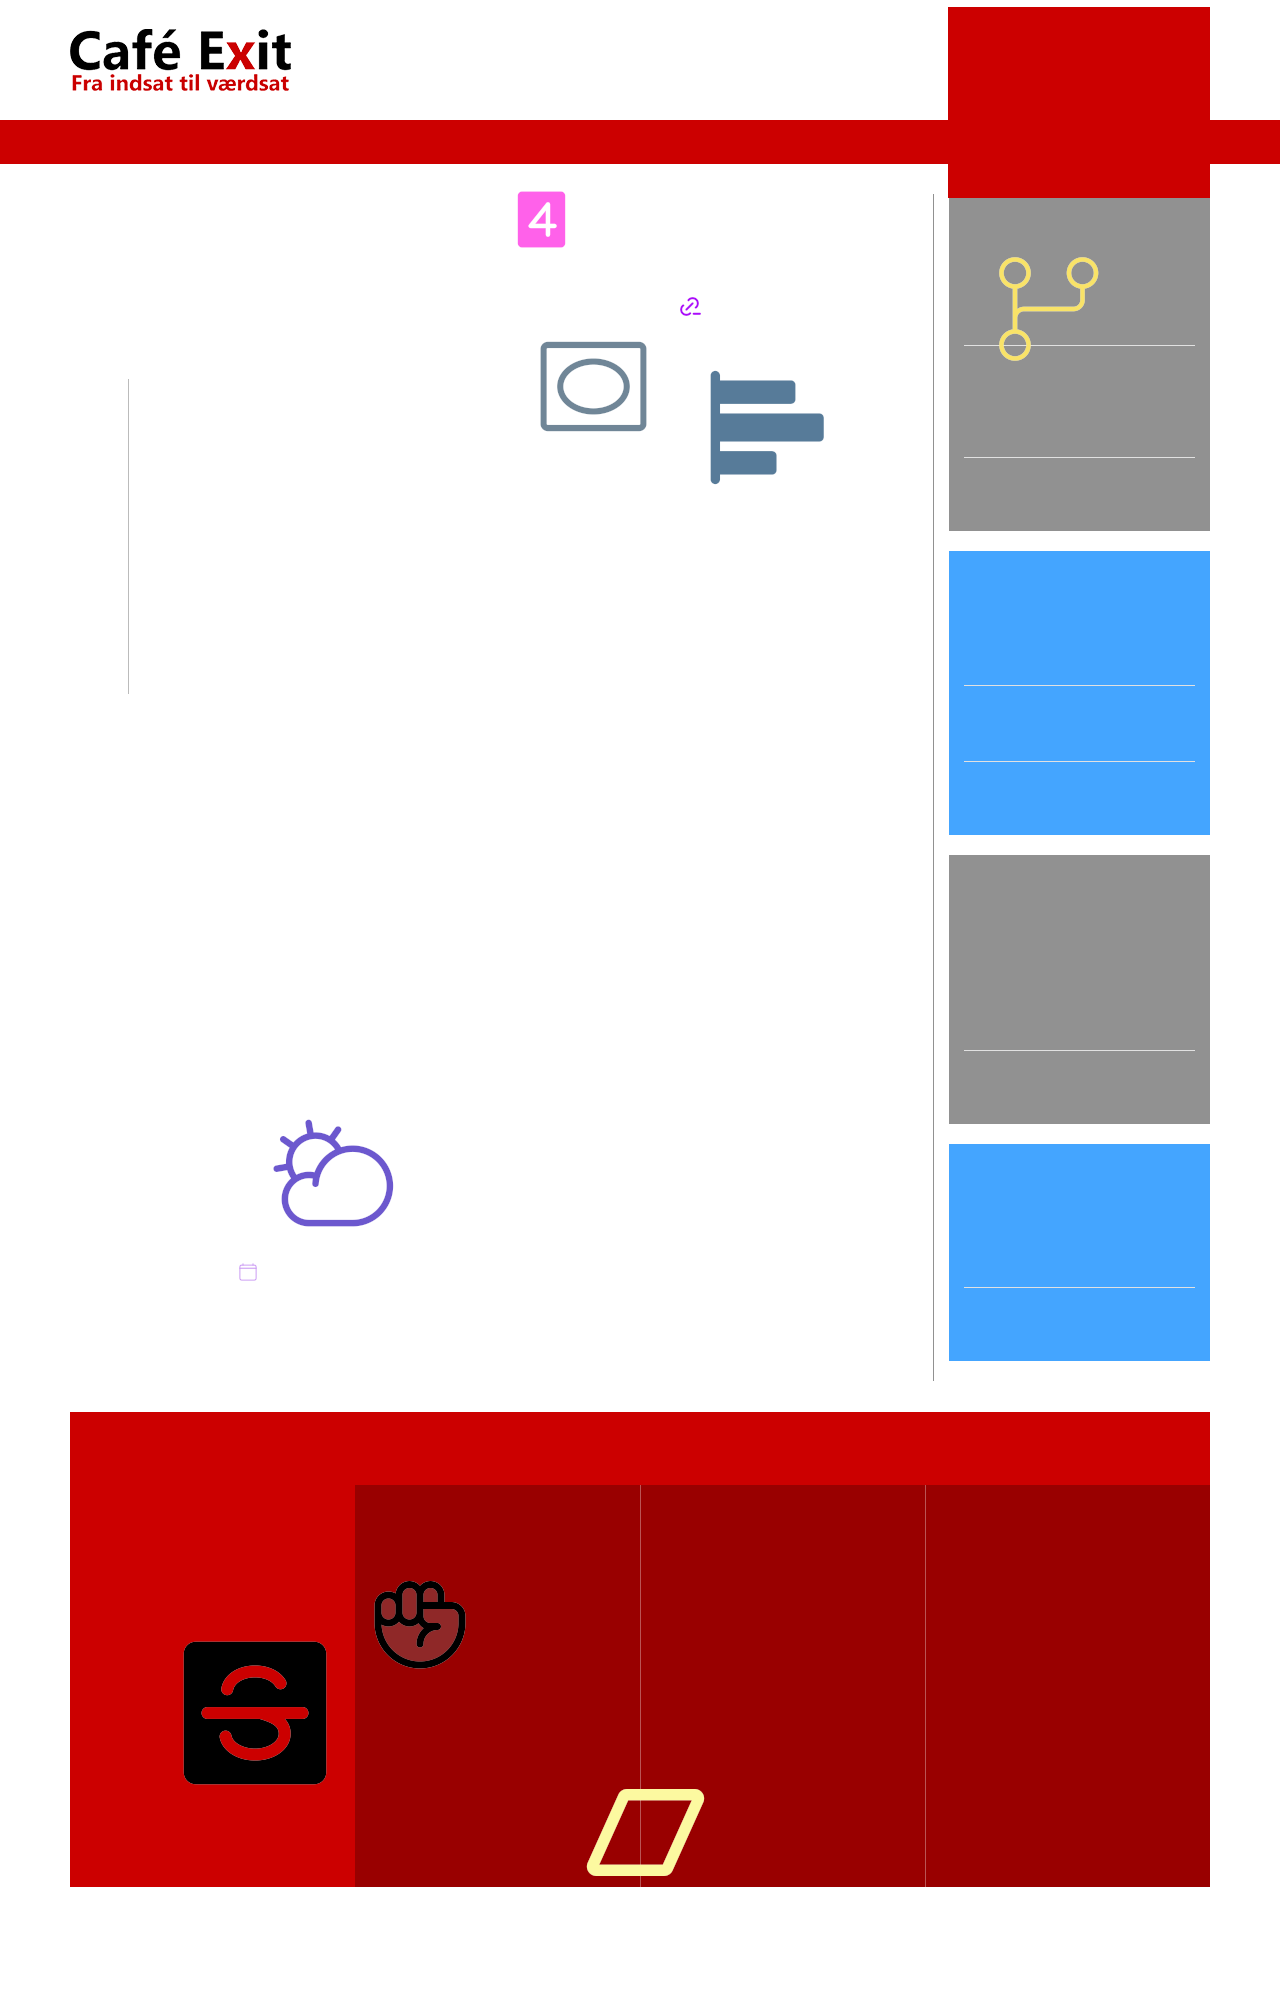 Image resolution: width=1280 pixels, height=1996 pixels. Describe the element at coordinates (593, 386) in the screenshot. I see `apply vignette effect to photo` at that location.